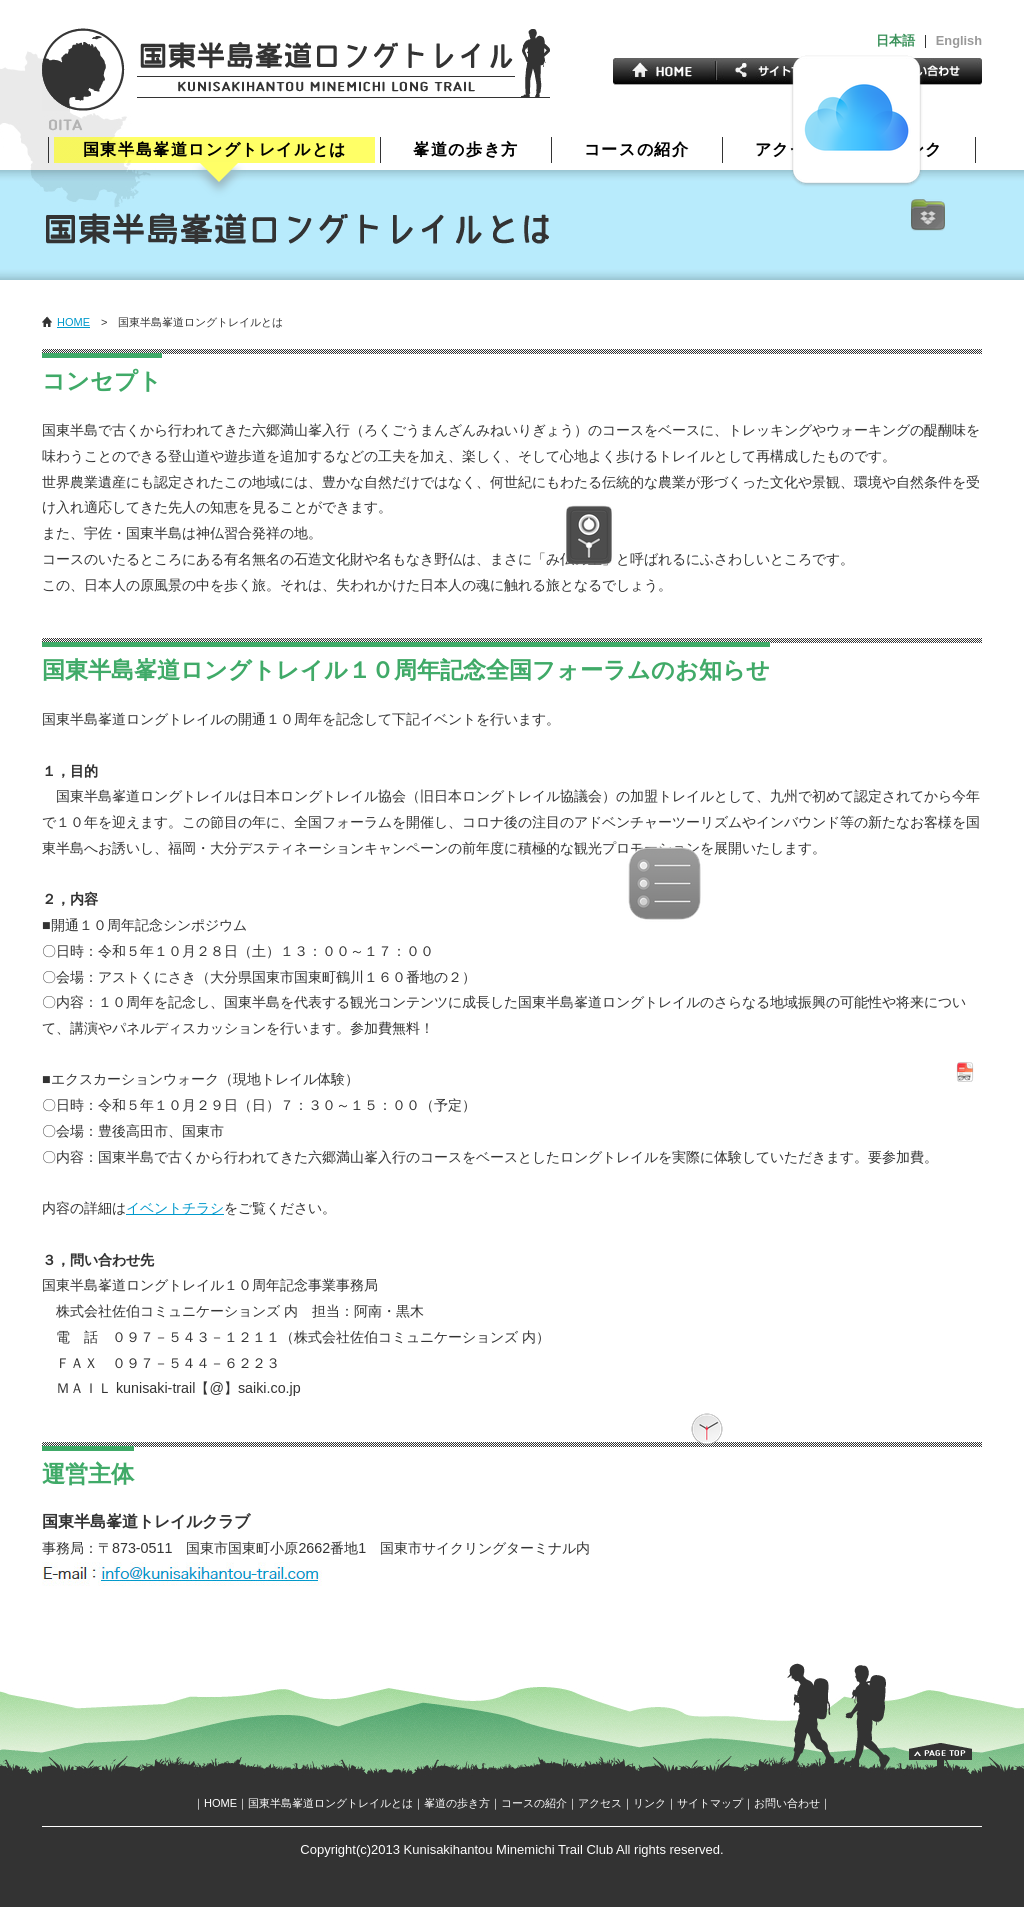  Describe the element at coordinates (589, 535) in the screenshot. I see `open the backups application` at that location.